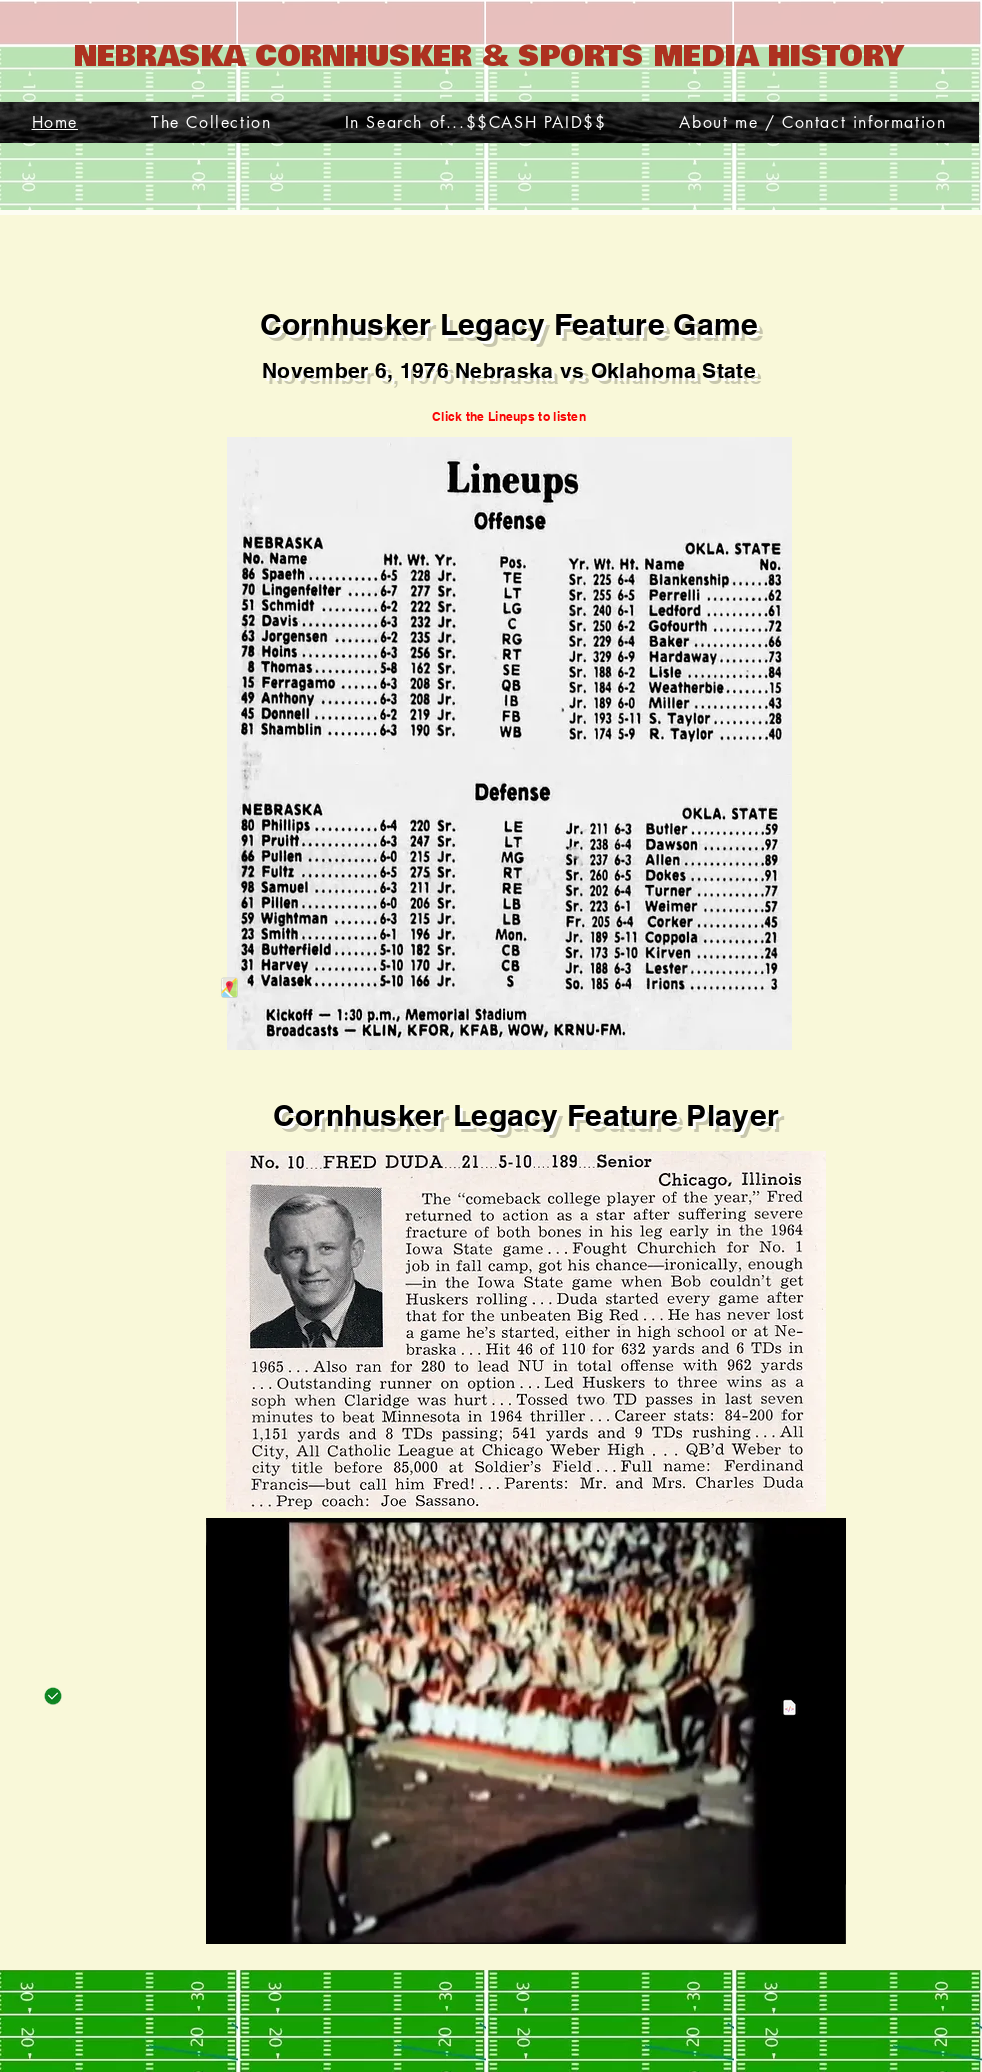 Image resolution: width=982 pixels, height=2072 pixels. What do you see at coordinates (229, 987) in the screenshot?
I see `a google earth kml file containing location data` at bounding box center [229, 987].